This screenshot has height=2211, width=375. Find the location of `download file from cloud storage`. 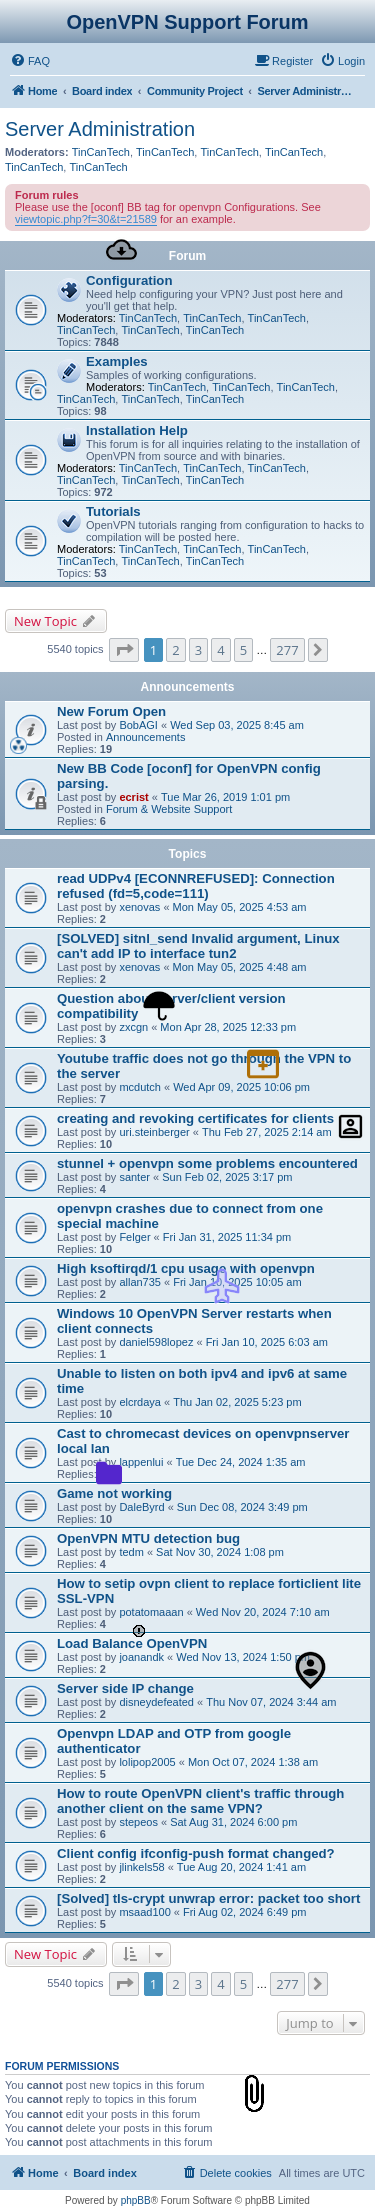

download file from cloud storage is located at coordinates (121, 249).